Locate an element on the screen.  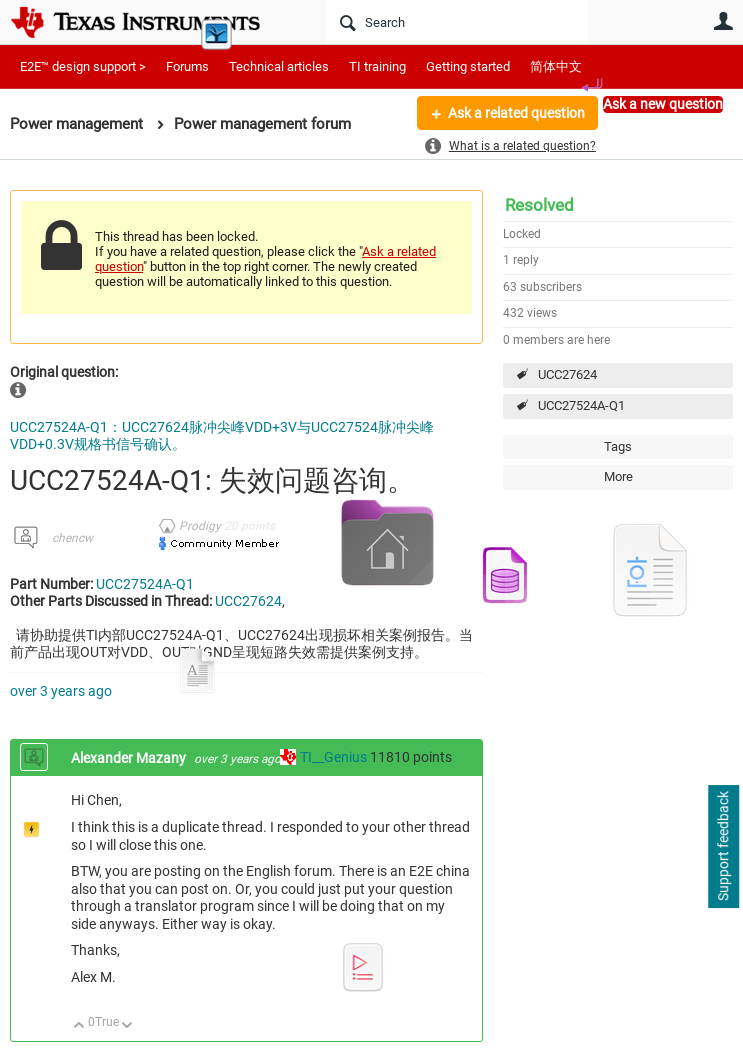
open power management settings is located at coordinates (31, 829).